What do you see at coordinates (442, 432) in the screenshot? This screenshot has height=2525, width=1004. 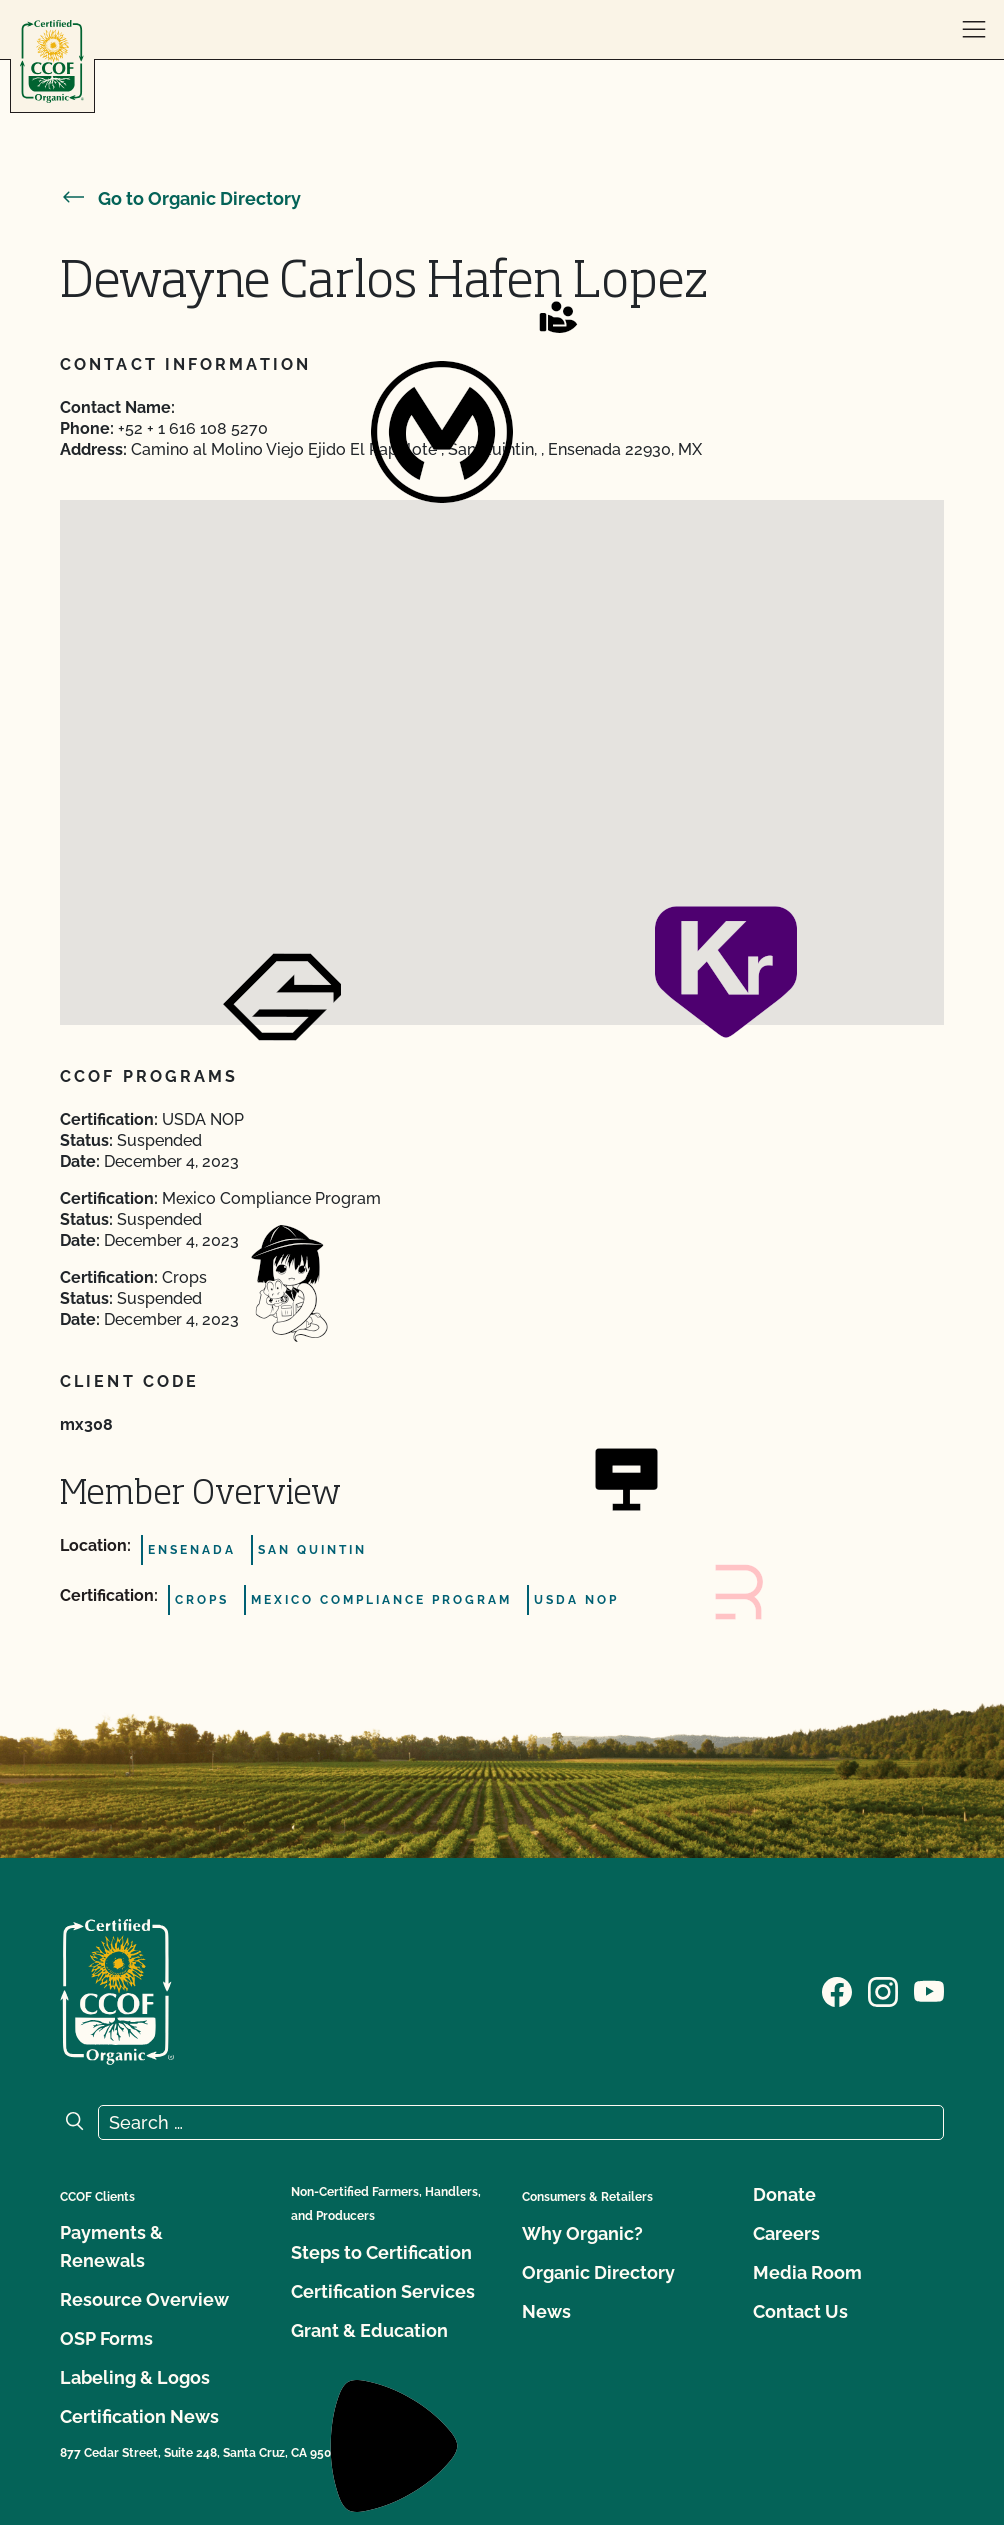 I see `mulesoft logo` at bounding box center [442, 432].